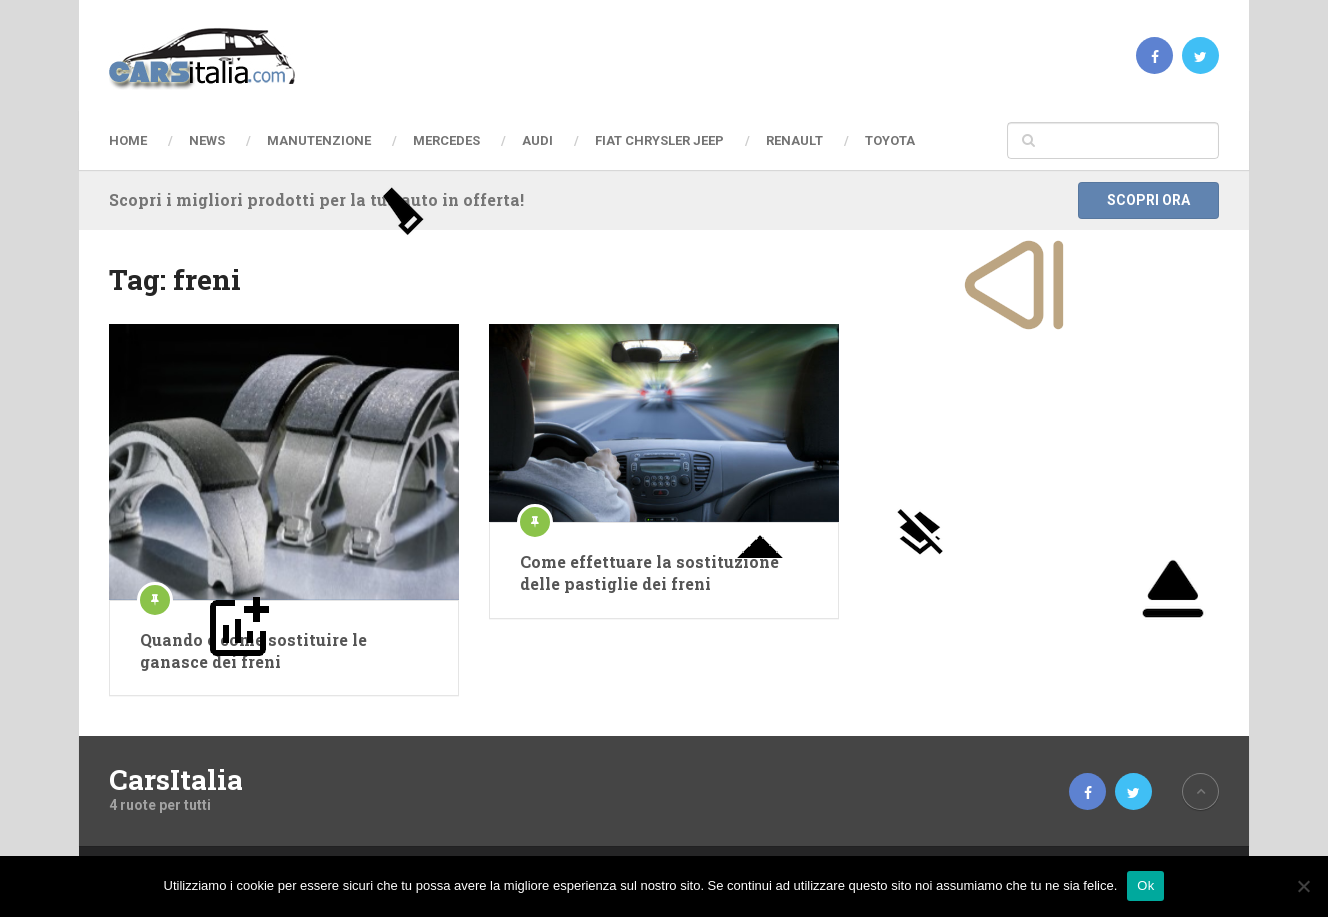  What do you see at coordinates (238, 628) in the screenshot?
I see `add a new chart or graph` at bounding box center [238, 628].